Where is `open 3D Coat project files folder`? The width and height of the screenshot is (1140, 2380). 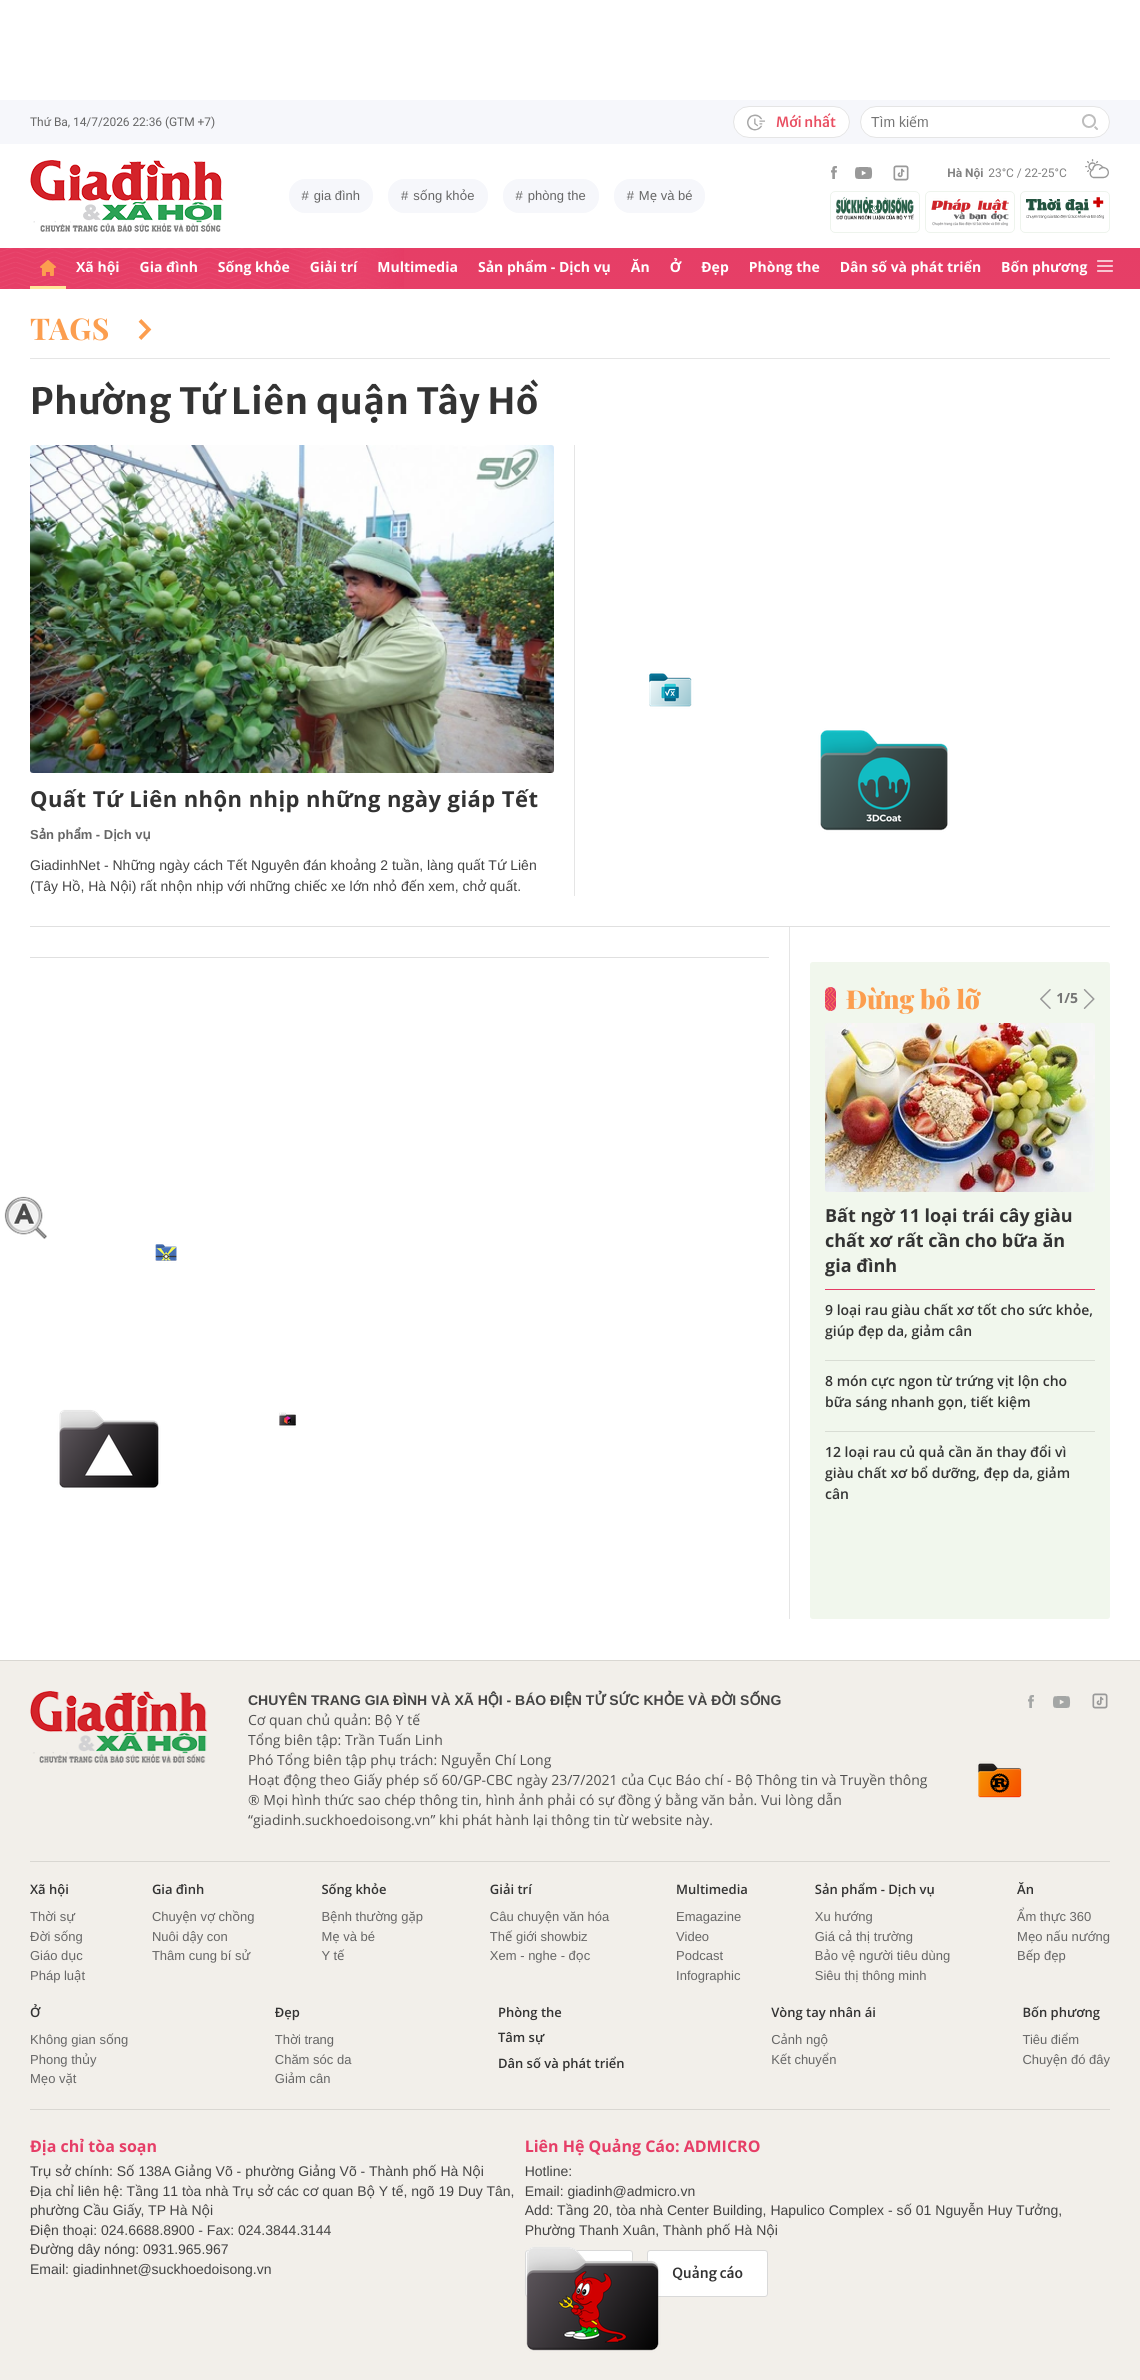 open 3D Coat project files folder is located at coordinates (883, 783).